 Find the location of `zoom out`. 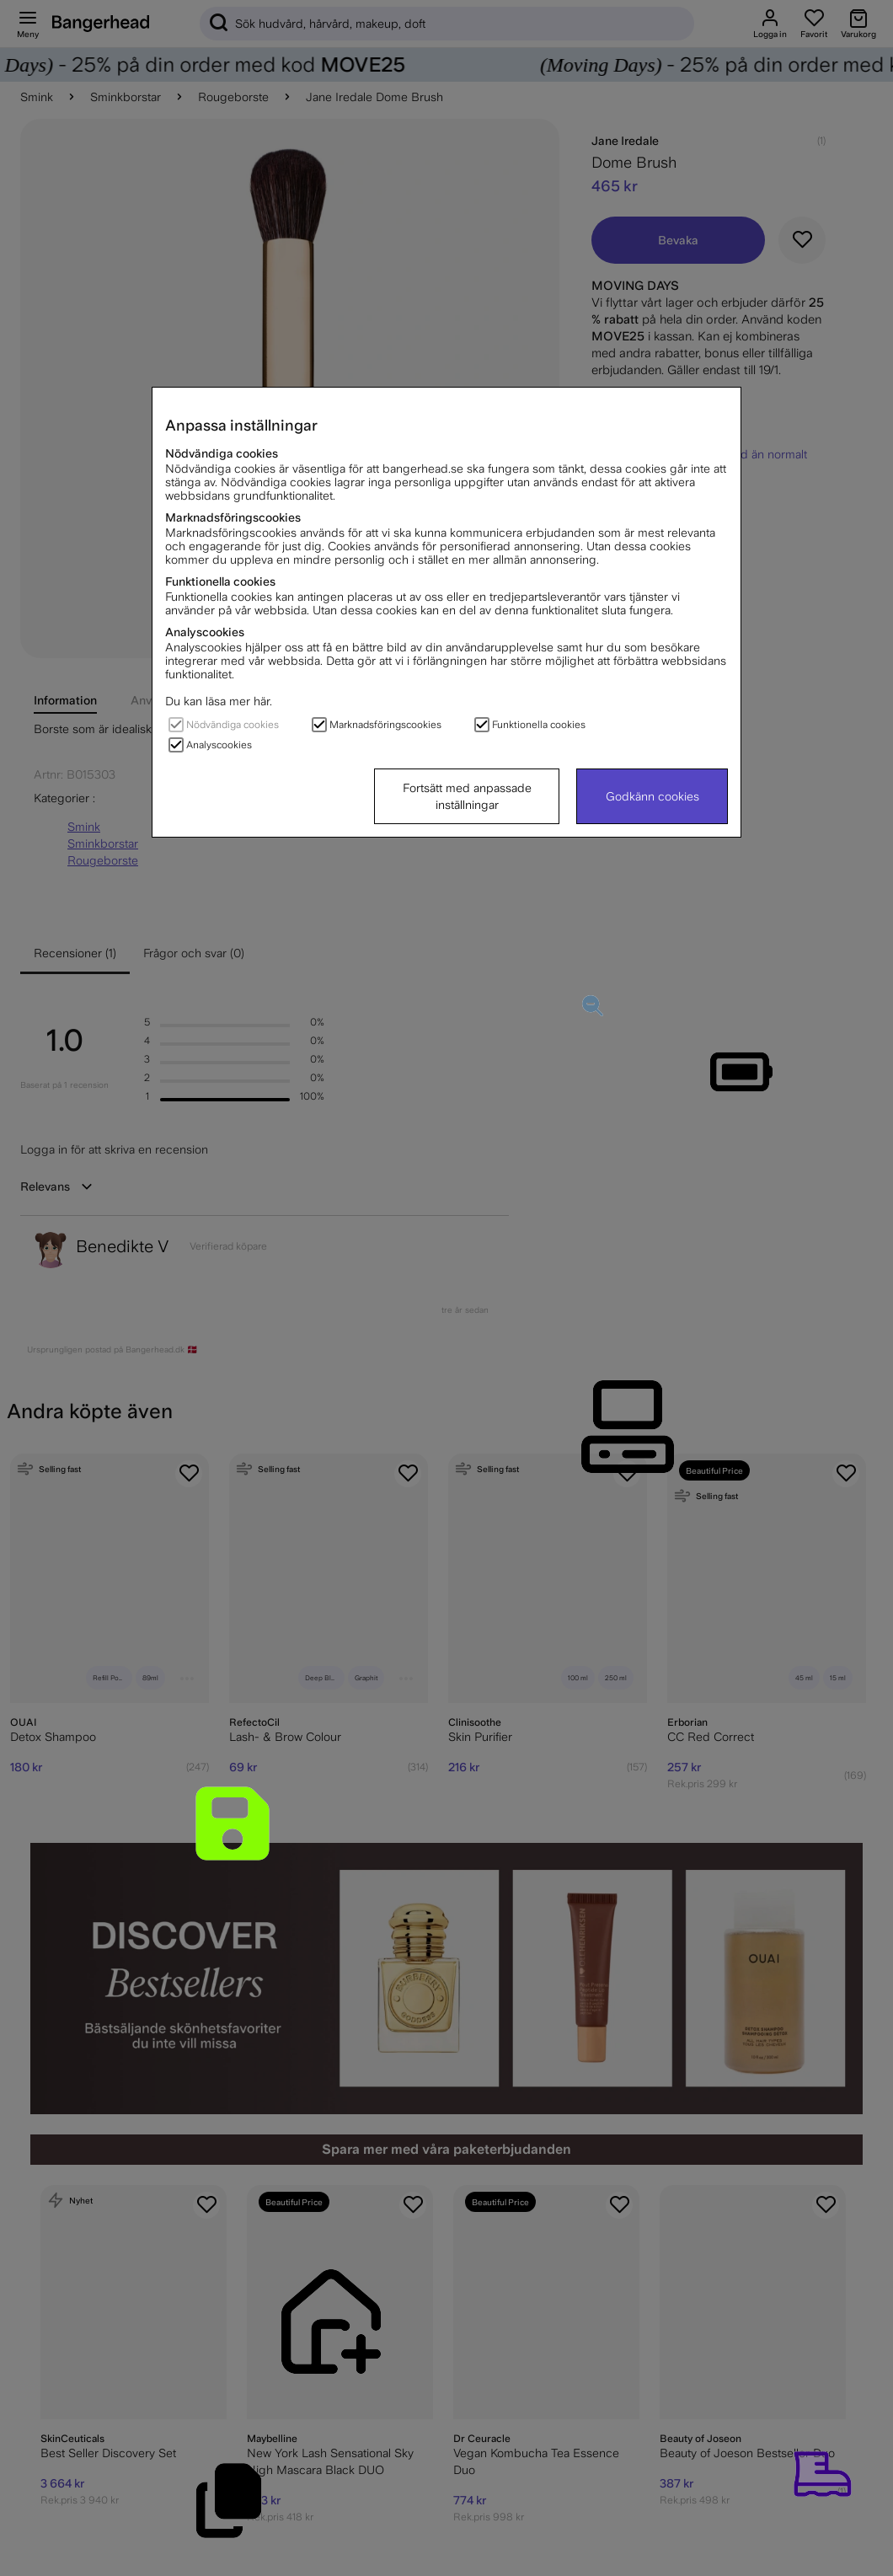

zoom out is located at coordinates (592, 1005).